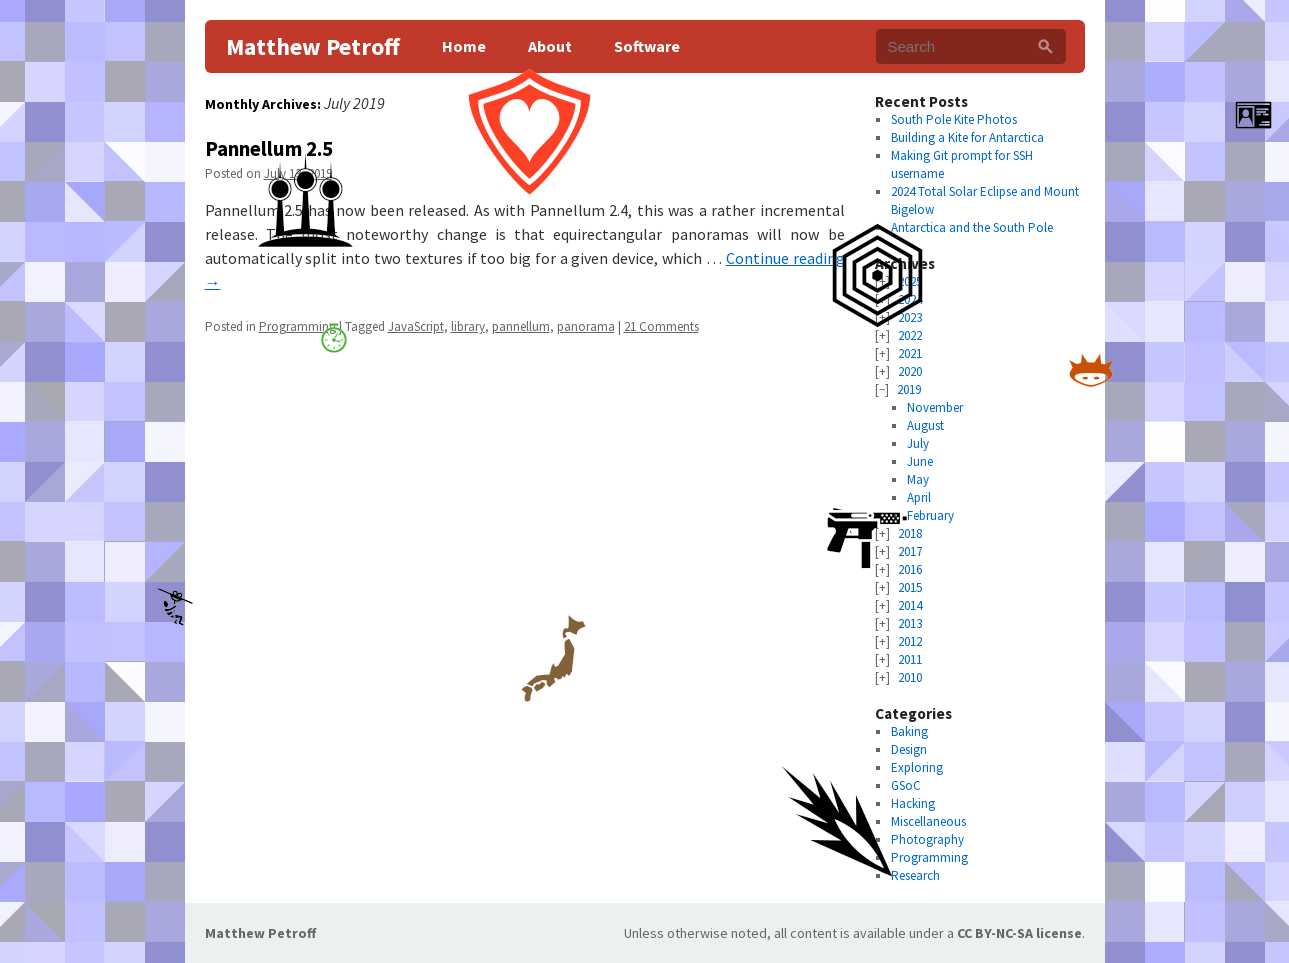 This screenshot has height=963, width=1289. I want to click on health protection or defensive buff status, so click(529, 129).